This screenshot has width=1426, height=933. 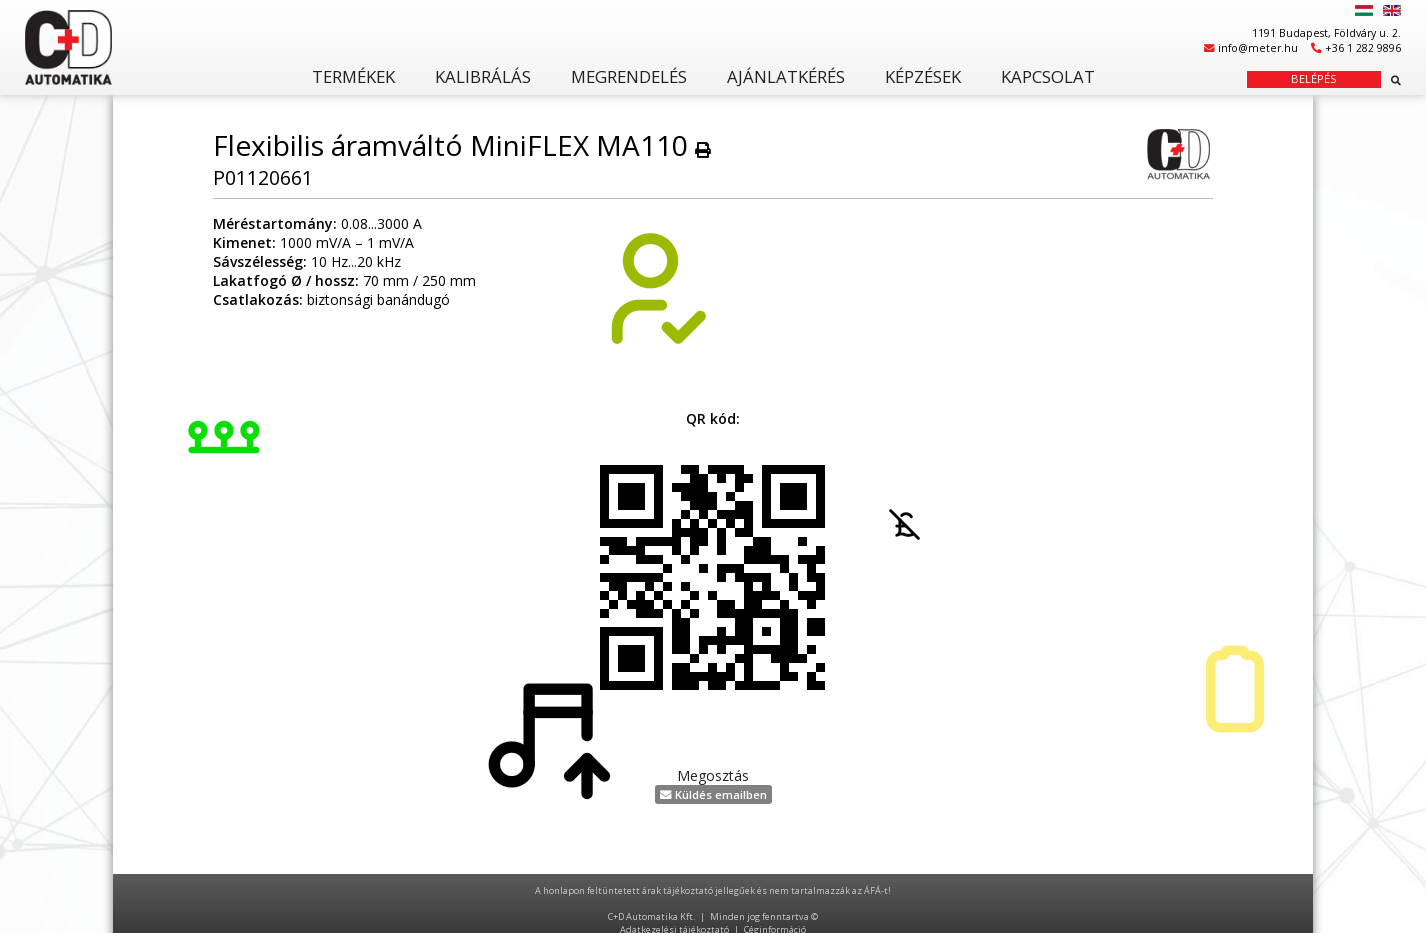 I want to click on indicates british pound payment unavailable, so click(x=904, y=524).